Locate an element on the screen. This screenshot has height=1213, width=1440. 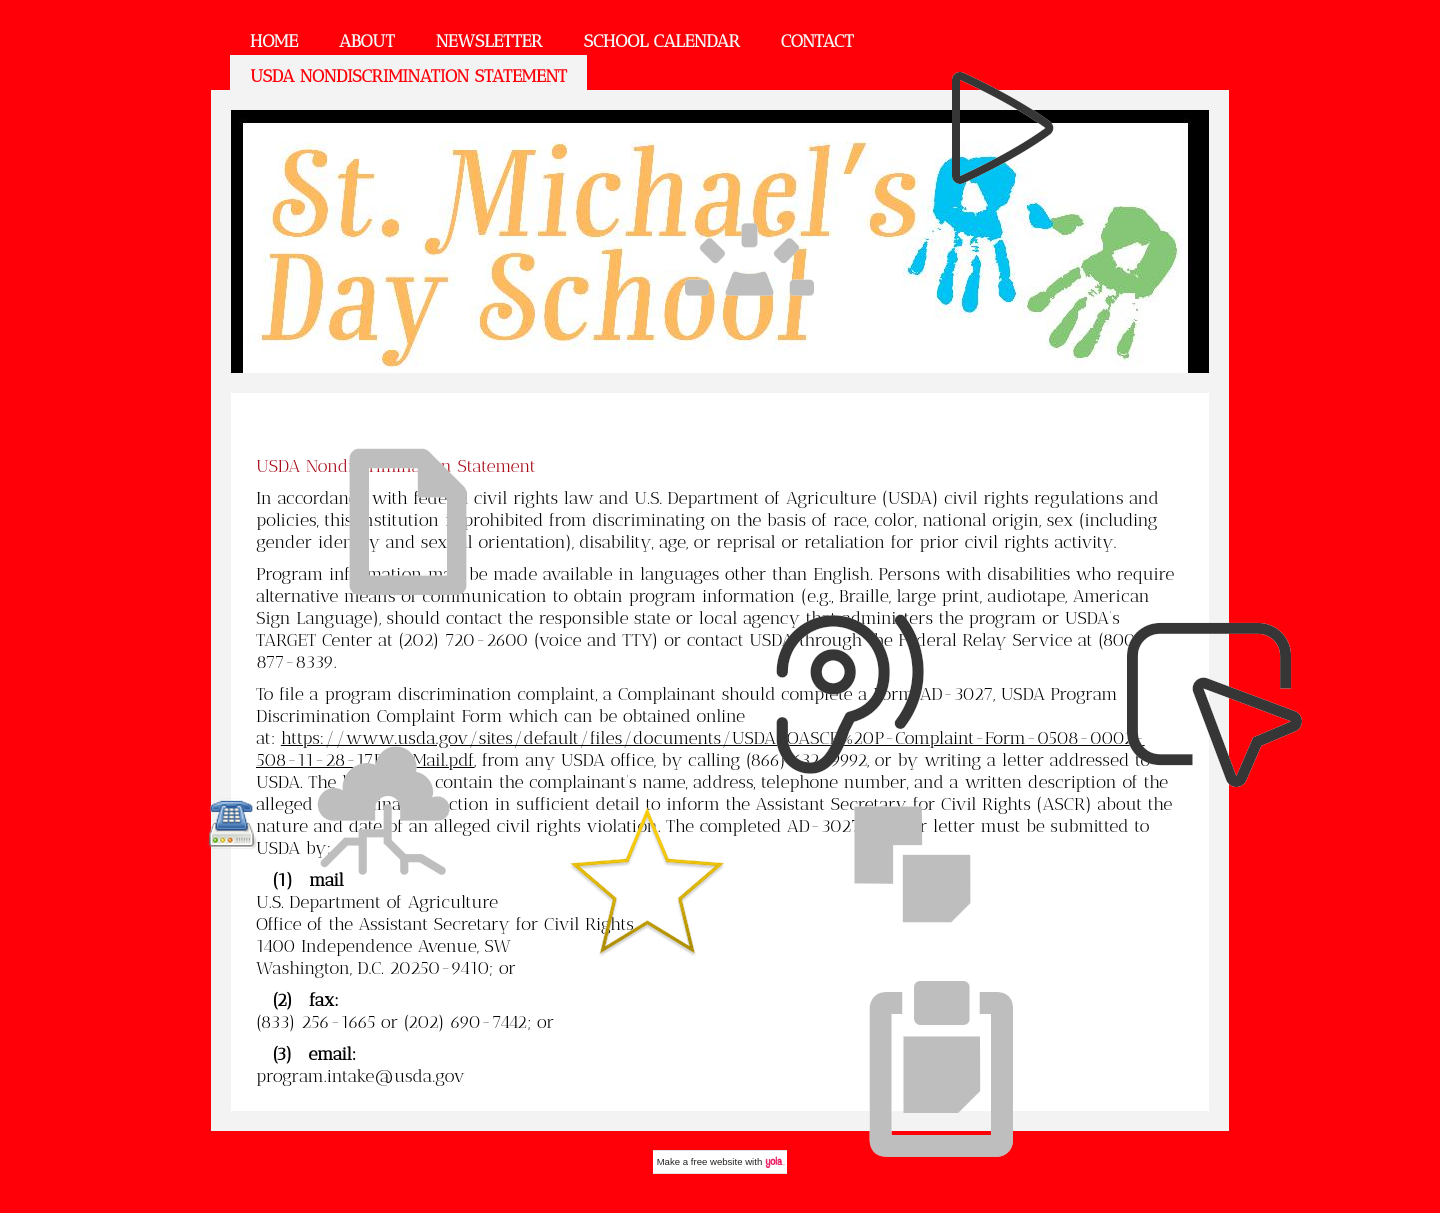
access hearing accessibility settings is located at coordinates (844, 694).